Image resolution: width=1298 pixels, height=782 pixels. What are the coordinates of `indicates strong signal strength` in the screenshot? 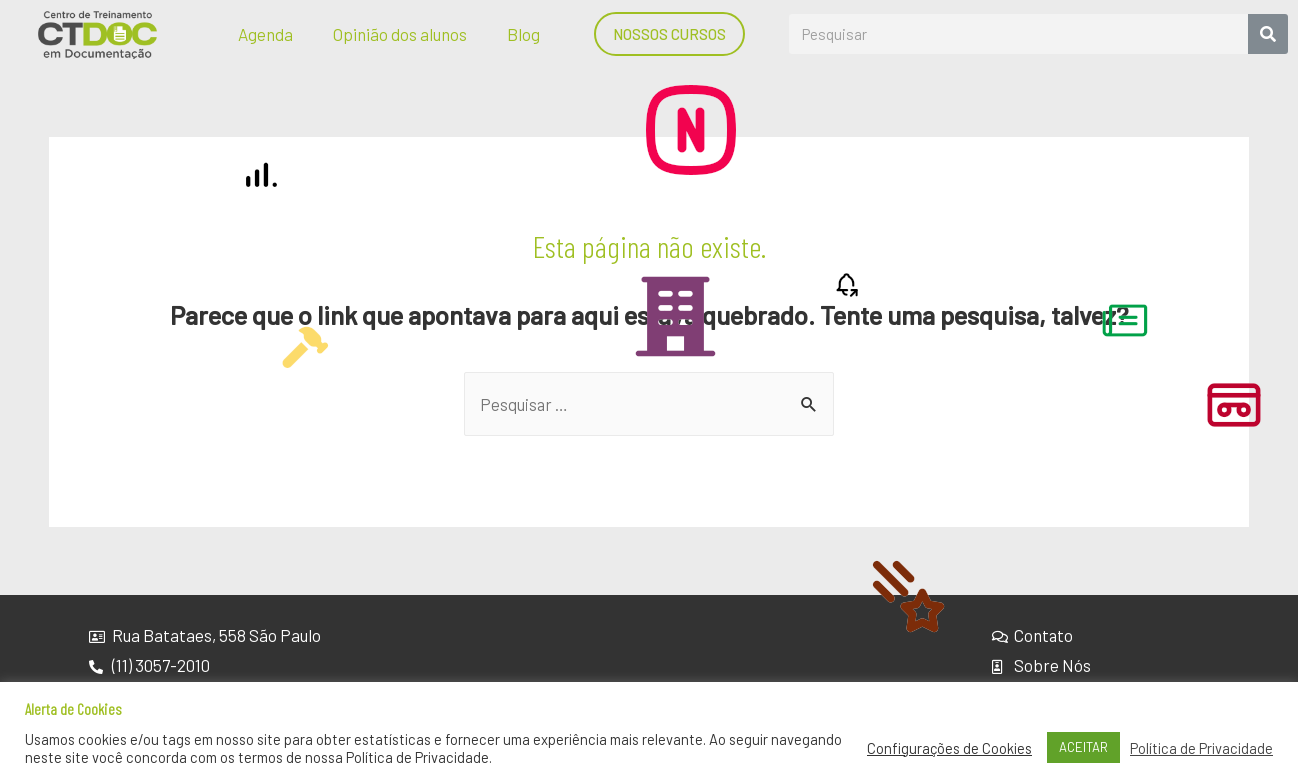 It's located at (261, 171).